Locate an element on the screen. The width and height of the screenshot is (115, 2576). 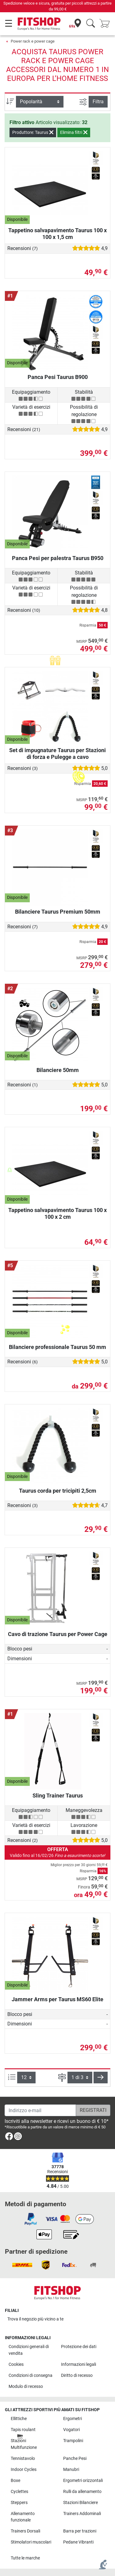
collect mineral pearls or gems is located at coordinates (65, 1329).